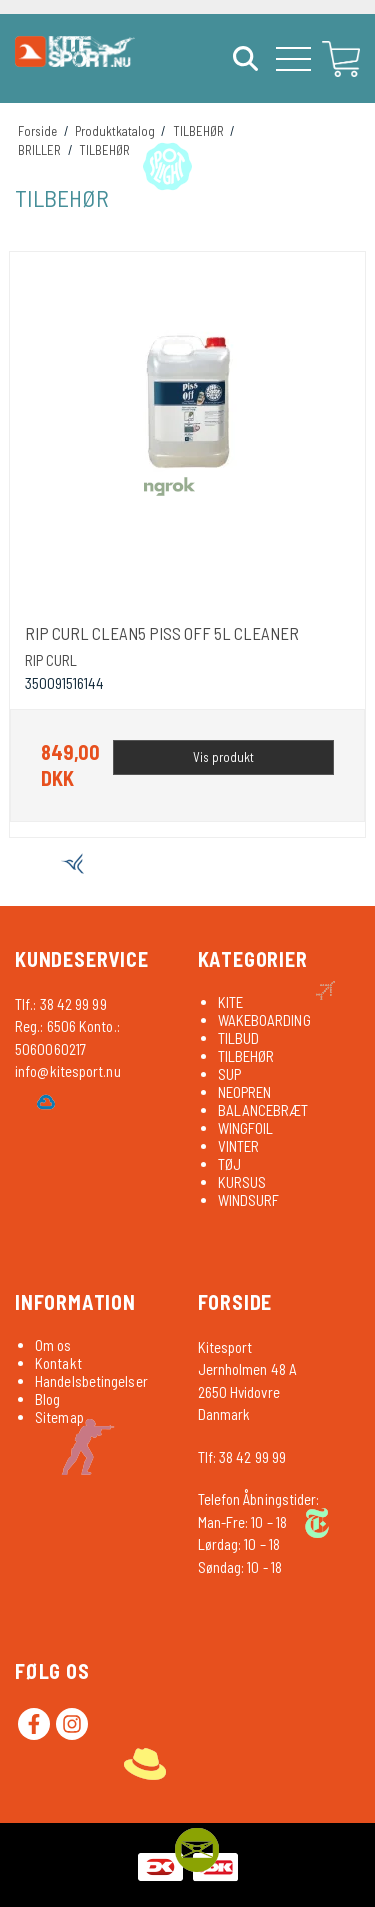 The image size is (375, 1907). What do you see at coordinates (317, 1523) in the screenshot?
I see `open the new york times app` at bounding box center [317, 1523].